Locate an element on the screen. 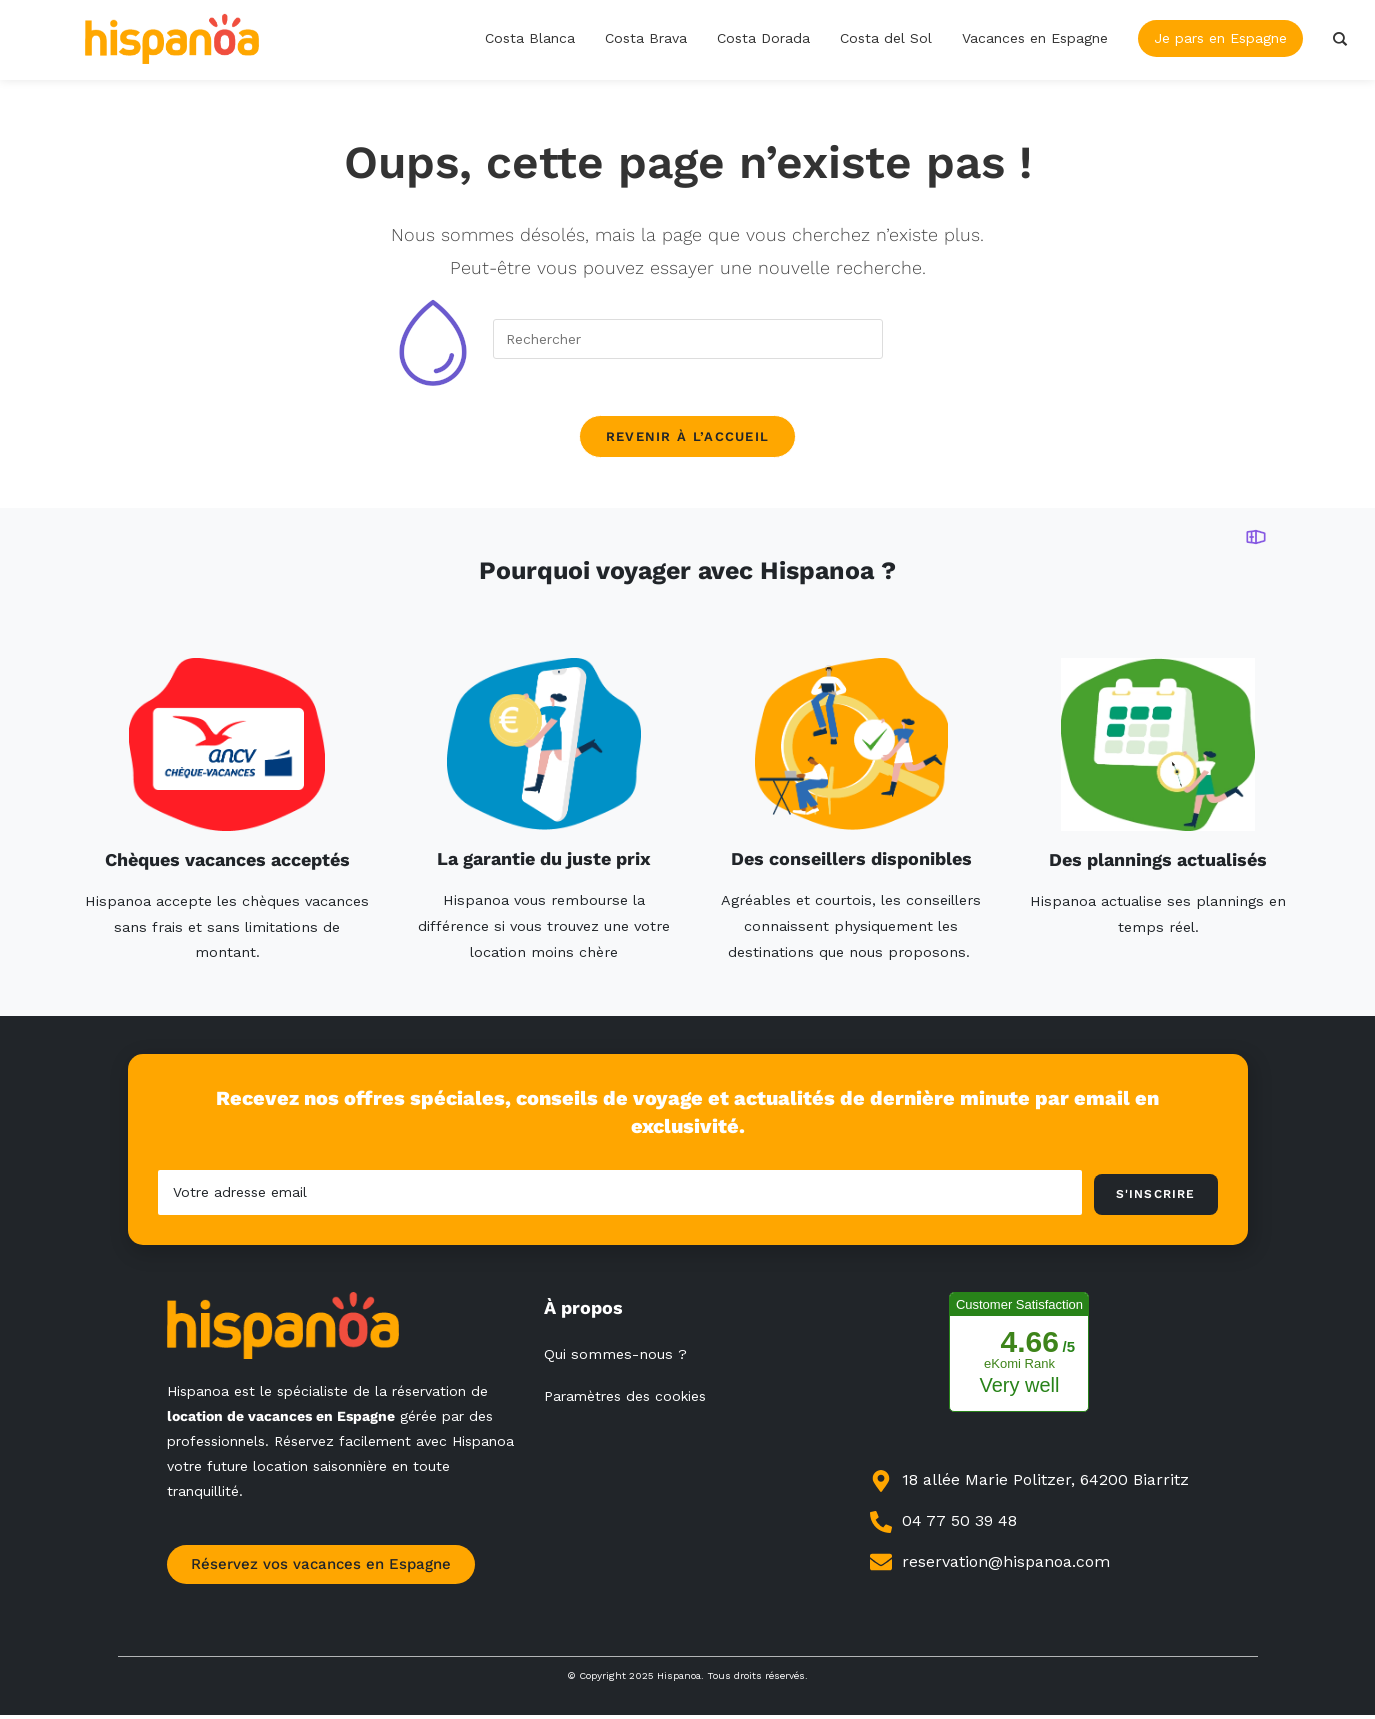 This screenshot has height=1719, width=1375. view shipping or freight details is located at coordinates (1256, 537).